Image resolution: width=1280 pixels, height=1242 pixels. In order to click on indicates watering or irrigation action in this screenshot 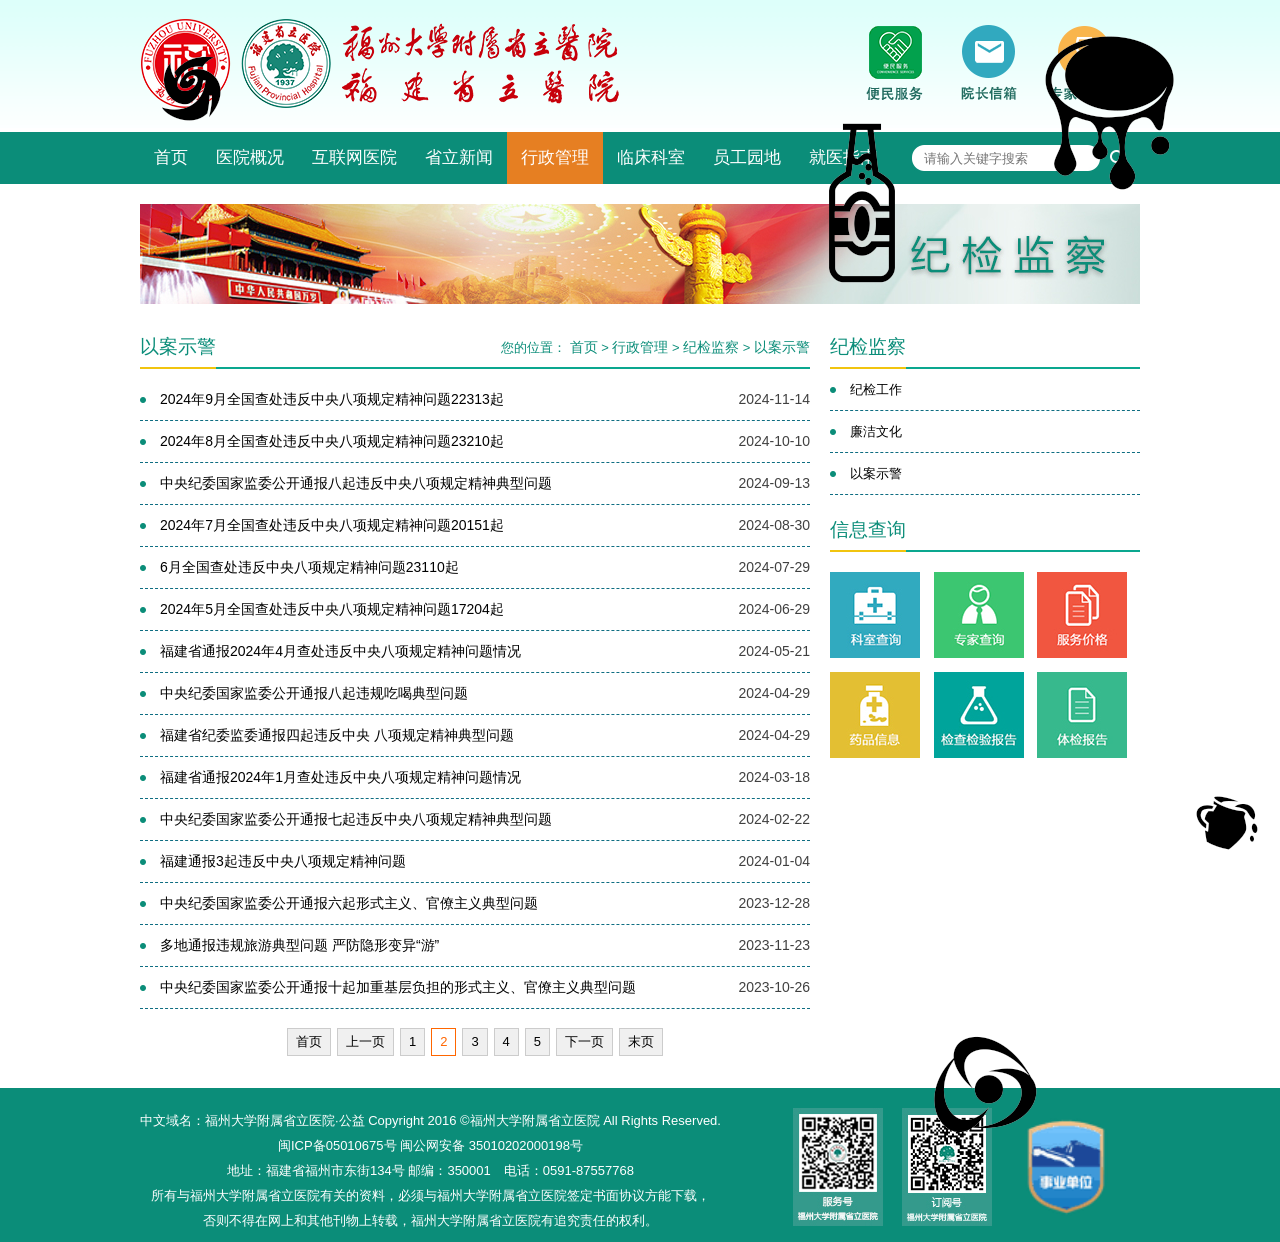, I will do `click(1227, 823)`.